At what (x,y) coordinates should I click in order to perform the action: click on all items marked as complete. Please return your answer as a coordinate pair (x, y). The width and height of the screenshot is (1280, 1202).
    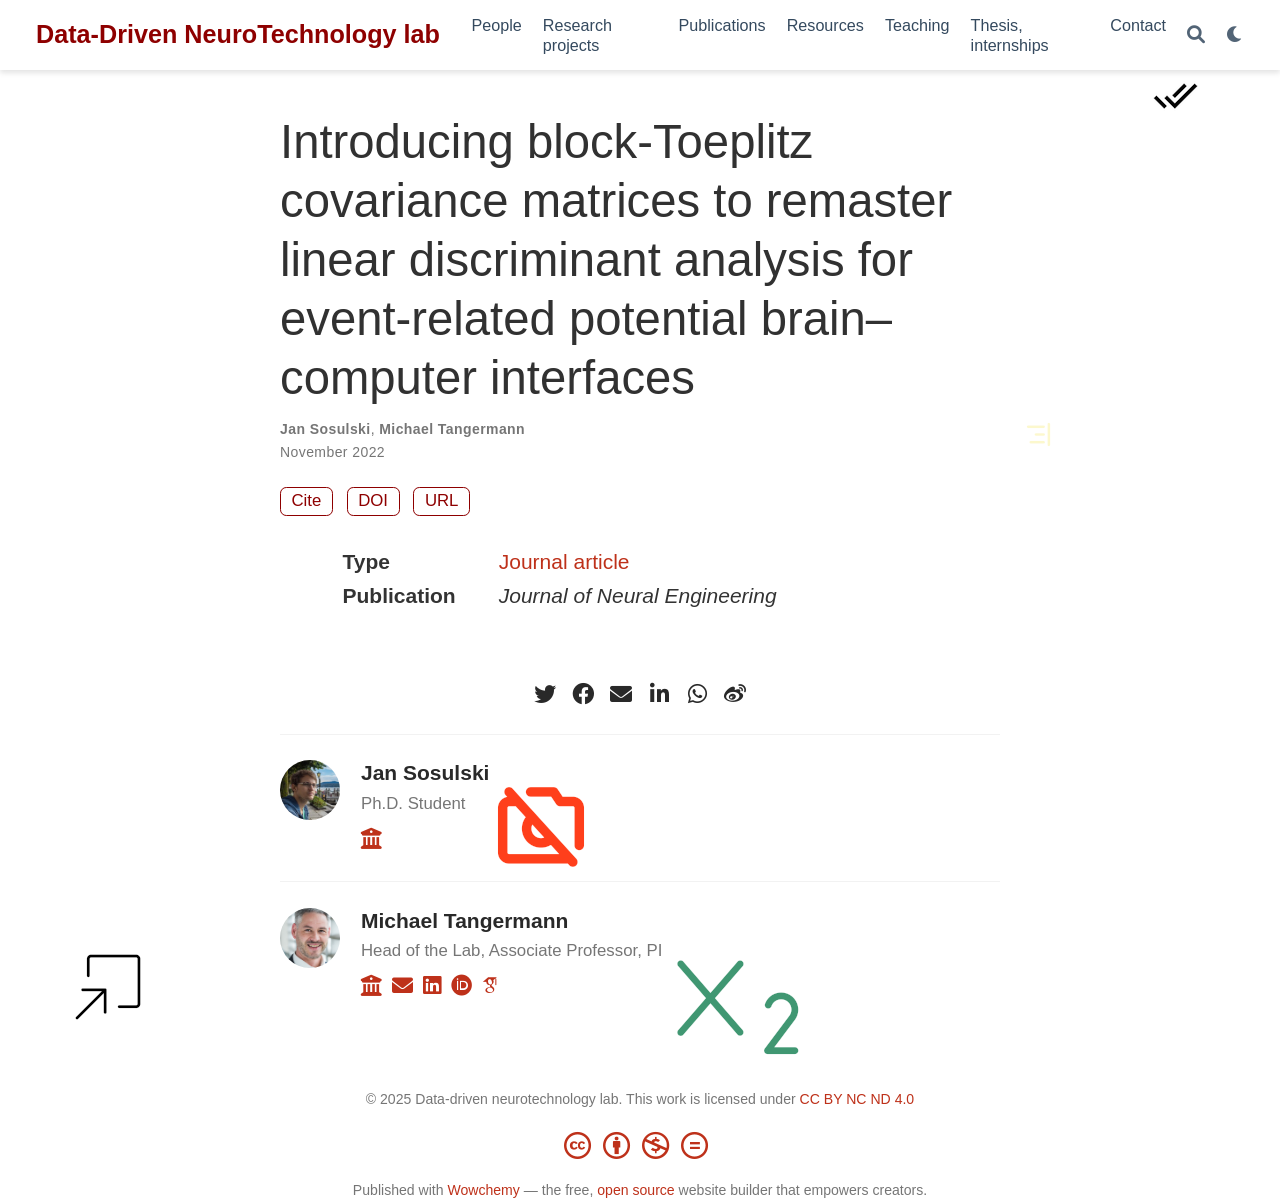
    Looking at the image, I should click on (1175, 95).